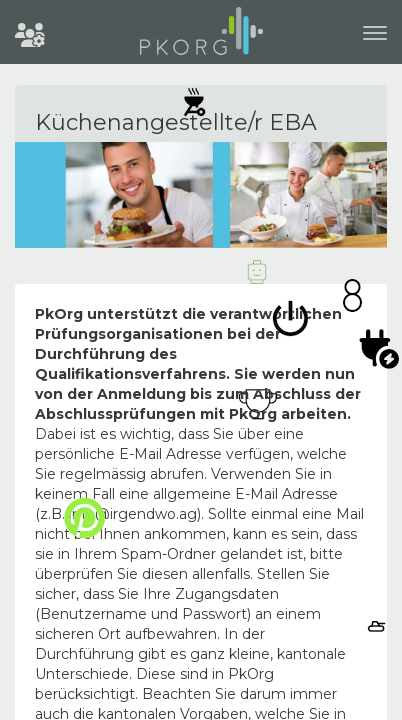  What do you see at coordinates (377, 349) in the screenshot?
I see `indicates active power connection or charging` at bounding box center [377, 349].